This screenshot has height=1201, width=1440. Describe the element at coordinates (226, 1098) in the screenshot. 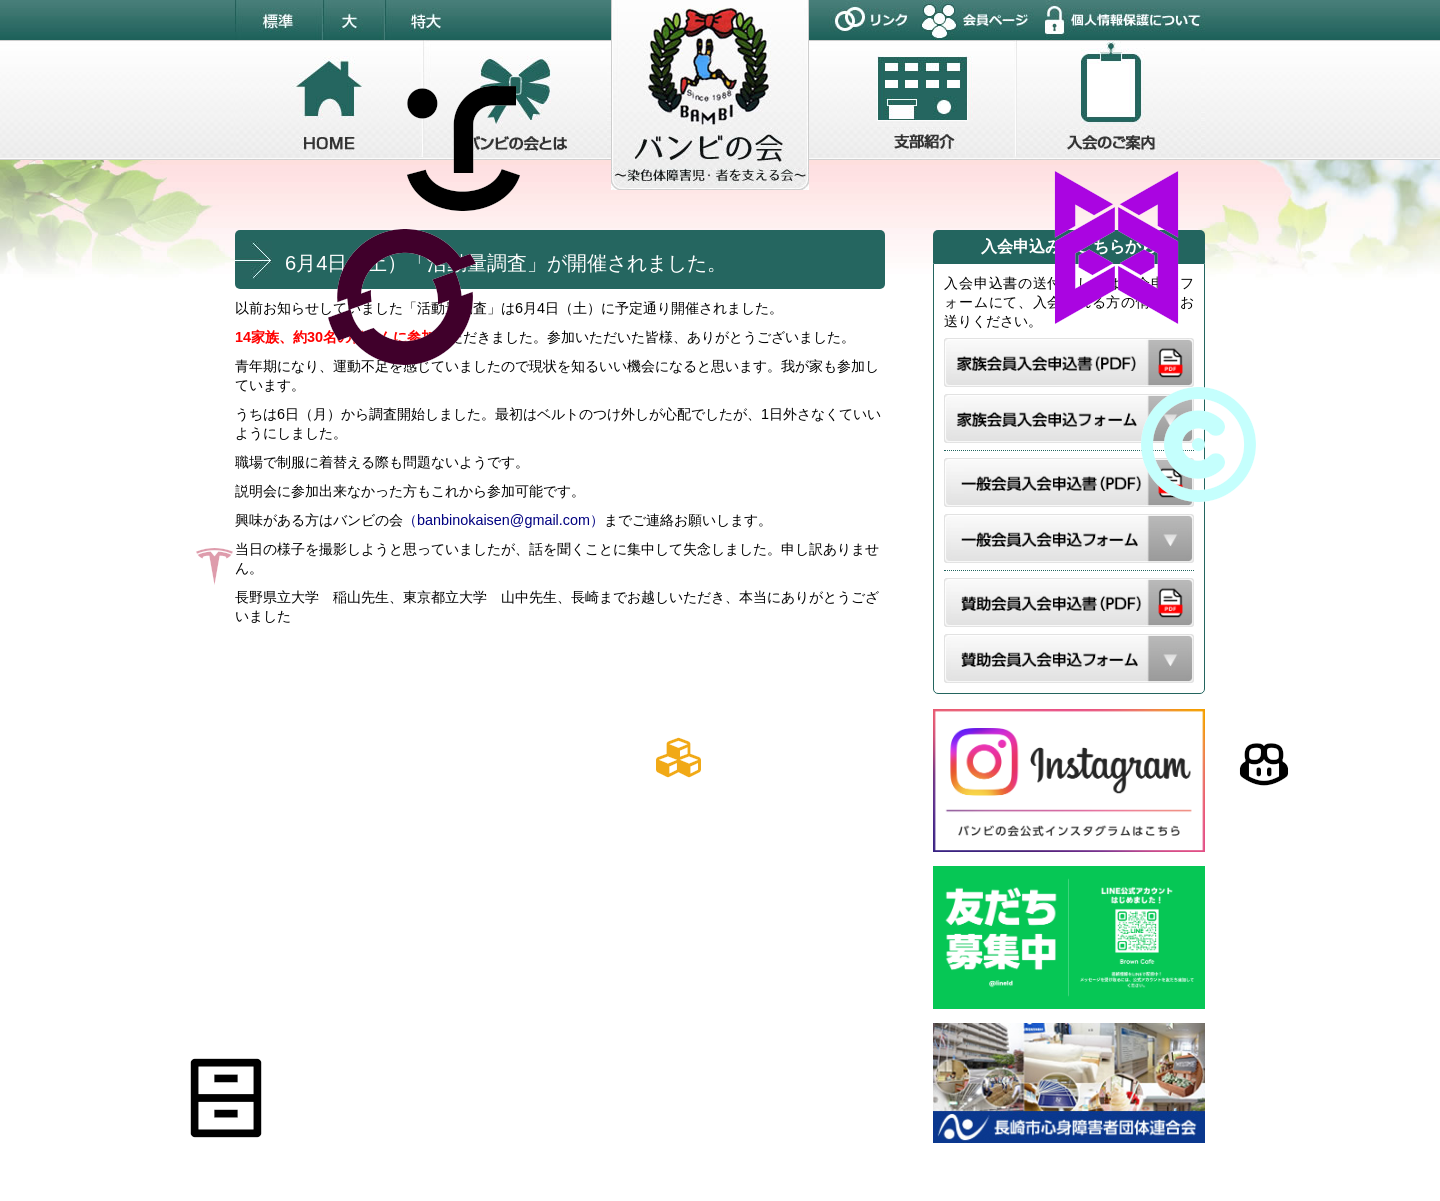

I see `access archived files or documents` at that location.